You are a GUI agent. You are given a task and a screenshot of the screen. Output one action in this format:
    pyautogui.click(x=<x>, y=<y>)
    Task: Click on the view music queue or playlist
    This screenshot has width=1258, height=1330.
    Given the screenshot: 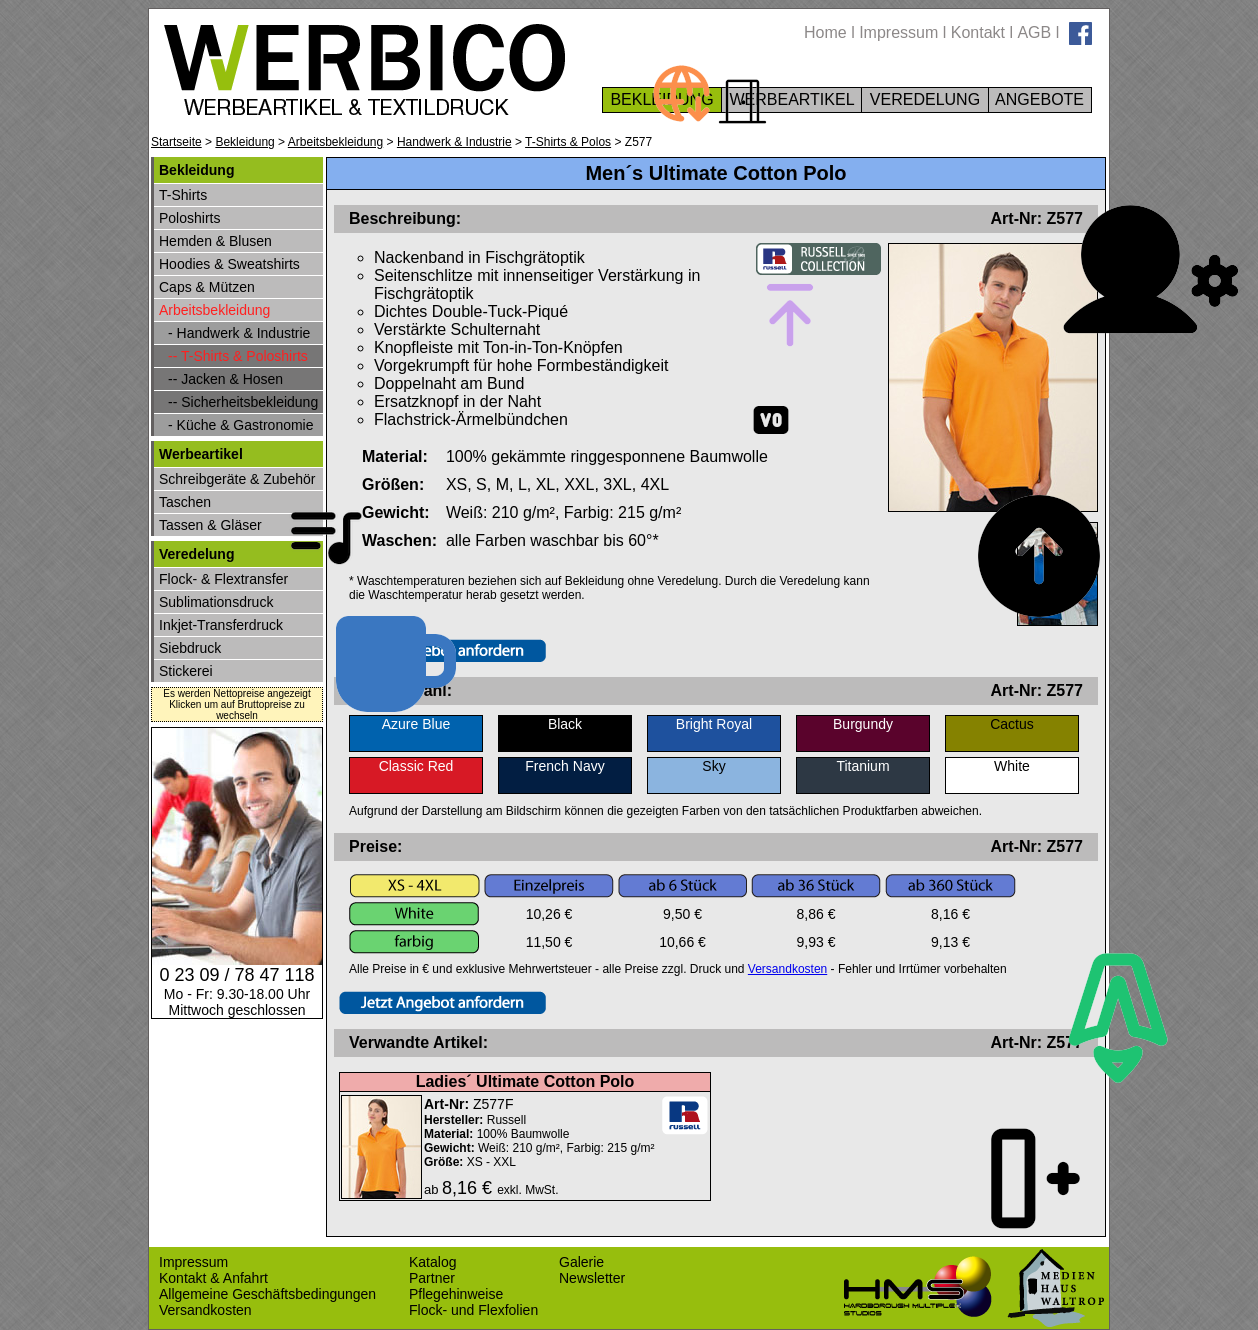 What is the action you would take?
    pyautogui.click(x=324, y=534)
    